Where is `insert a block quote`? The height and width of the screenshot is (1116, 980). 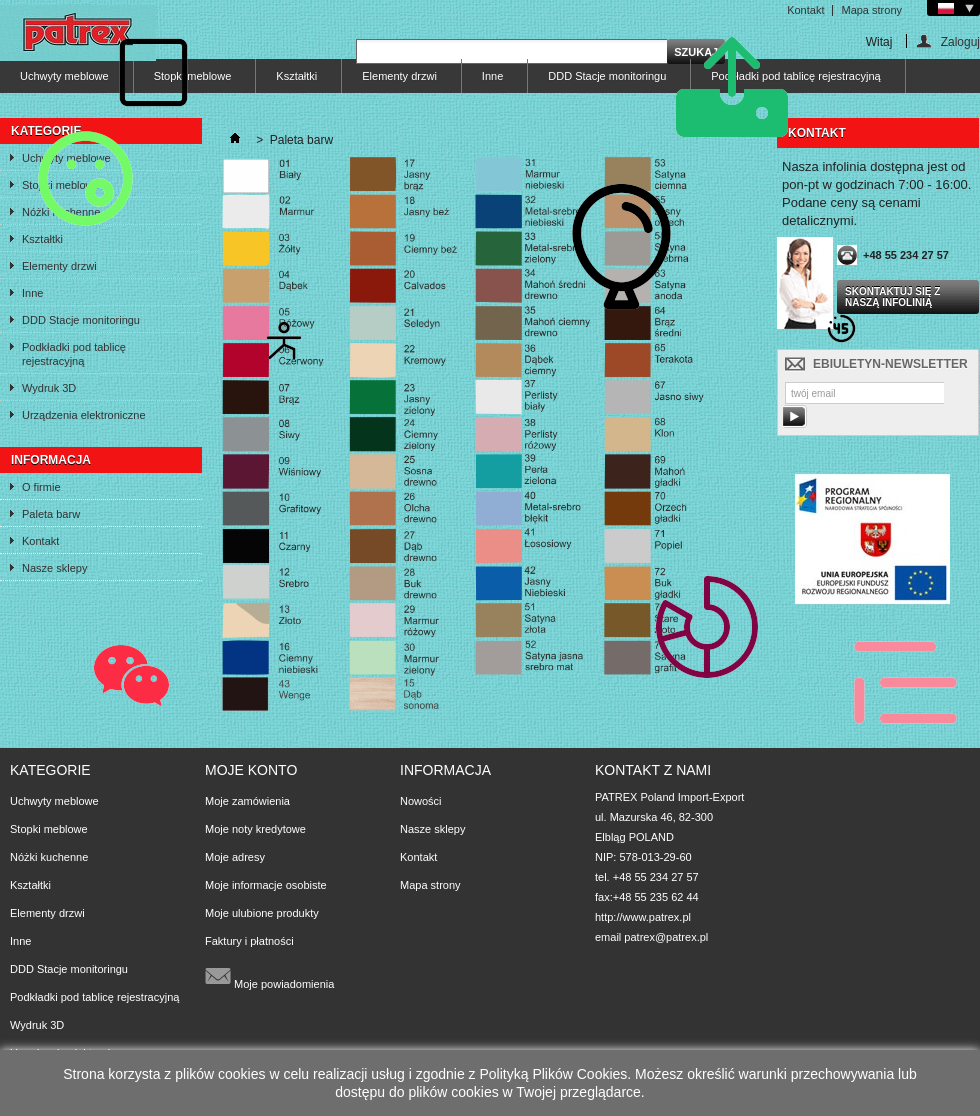 insert a block quote is located at coordinates (905, 682).